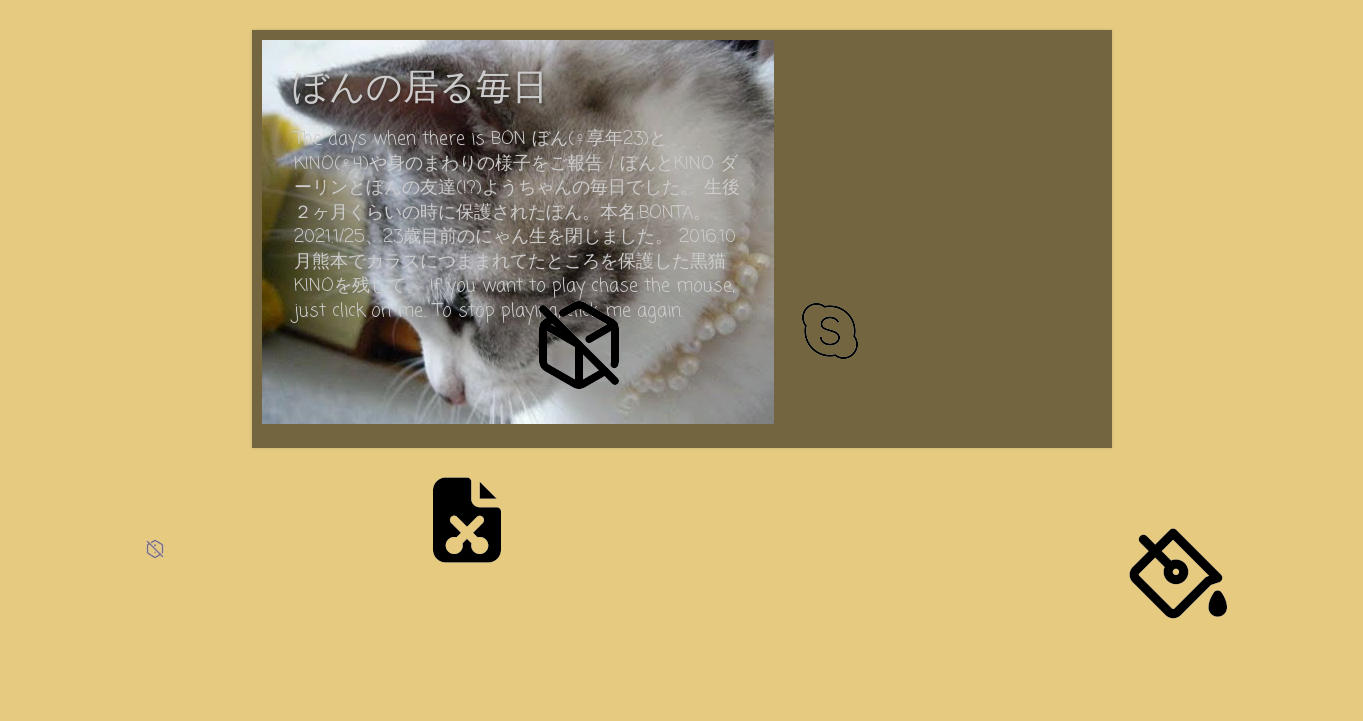 The image size is (1363, 721). I want to click on 3D view disabled or unavailable, so click(579, 345).